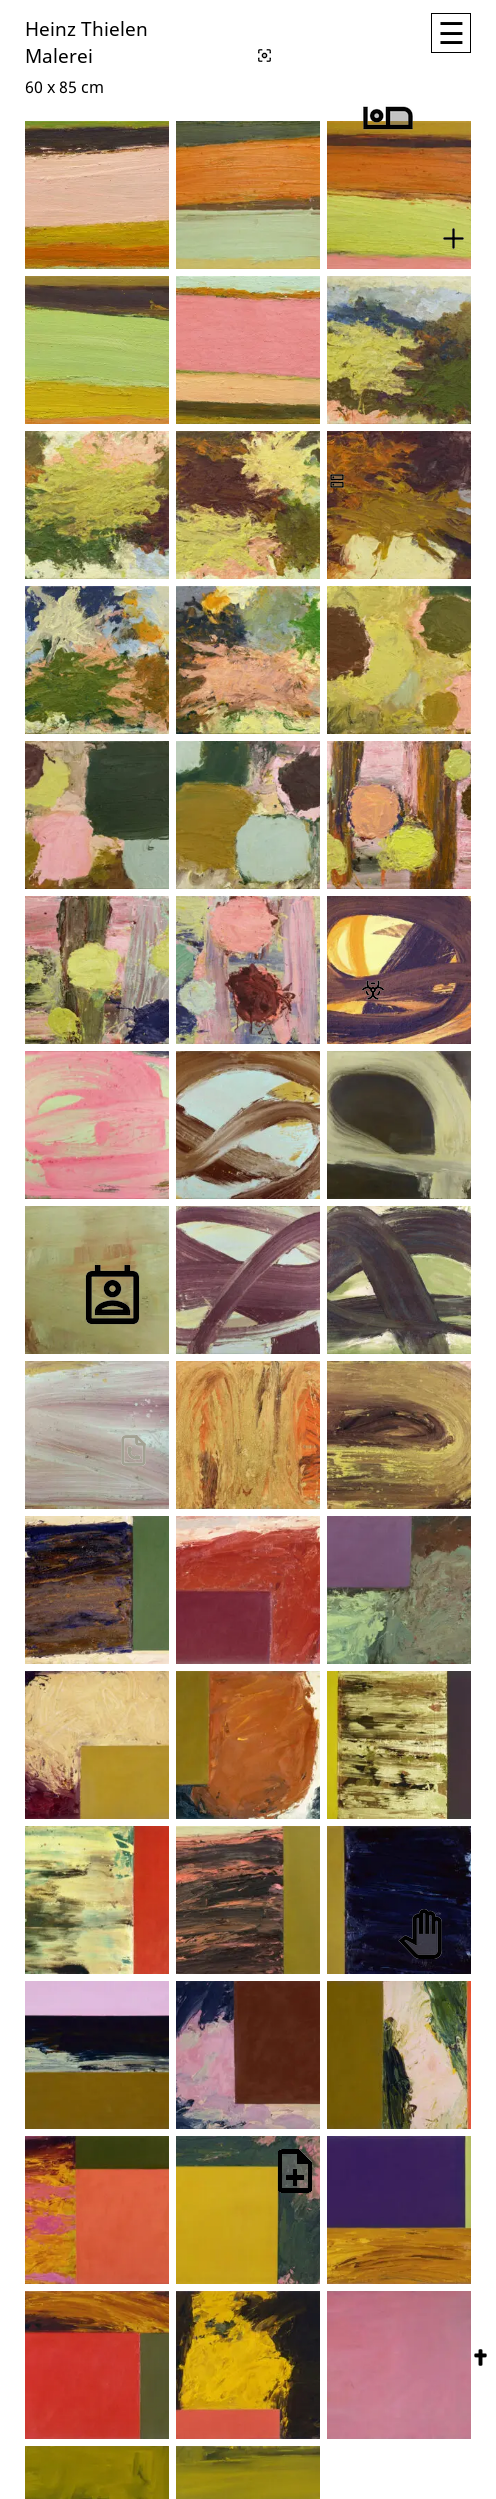 This screenshot has height=2499, width=496. Describe the element at coordinates (112, 1297) in the screenshot. I see `view contact calendar or schedule` at that location.